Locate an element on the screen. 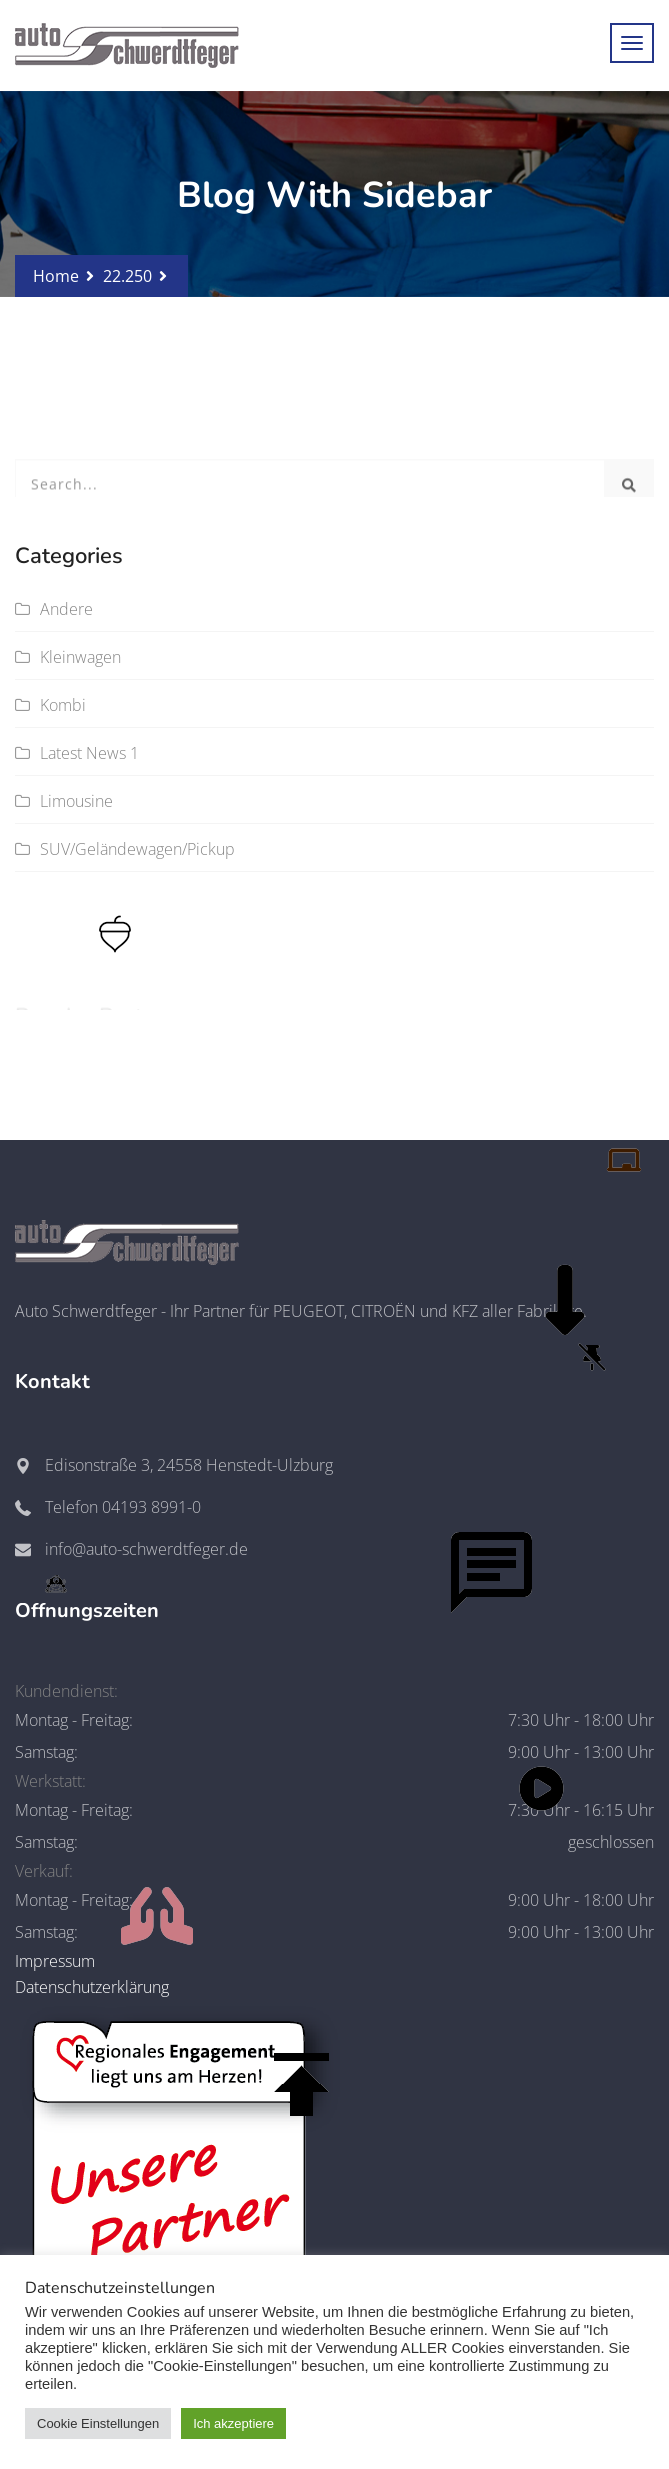 The width and height of the screenshot is (669, 2469). scroll down or view more content is located at coordinates (565, 1300).